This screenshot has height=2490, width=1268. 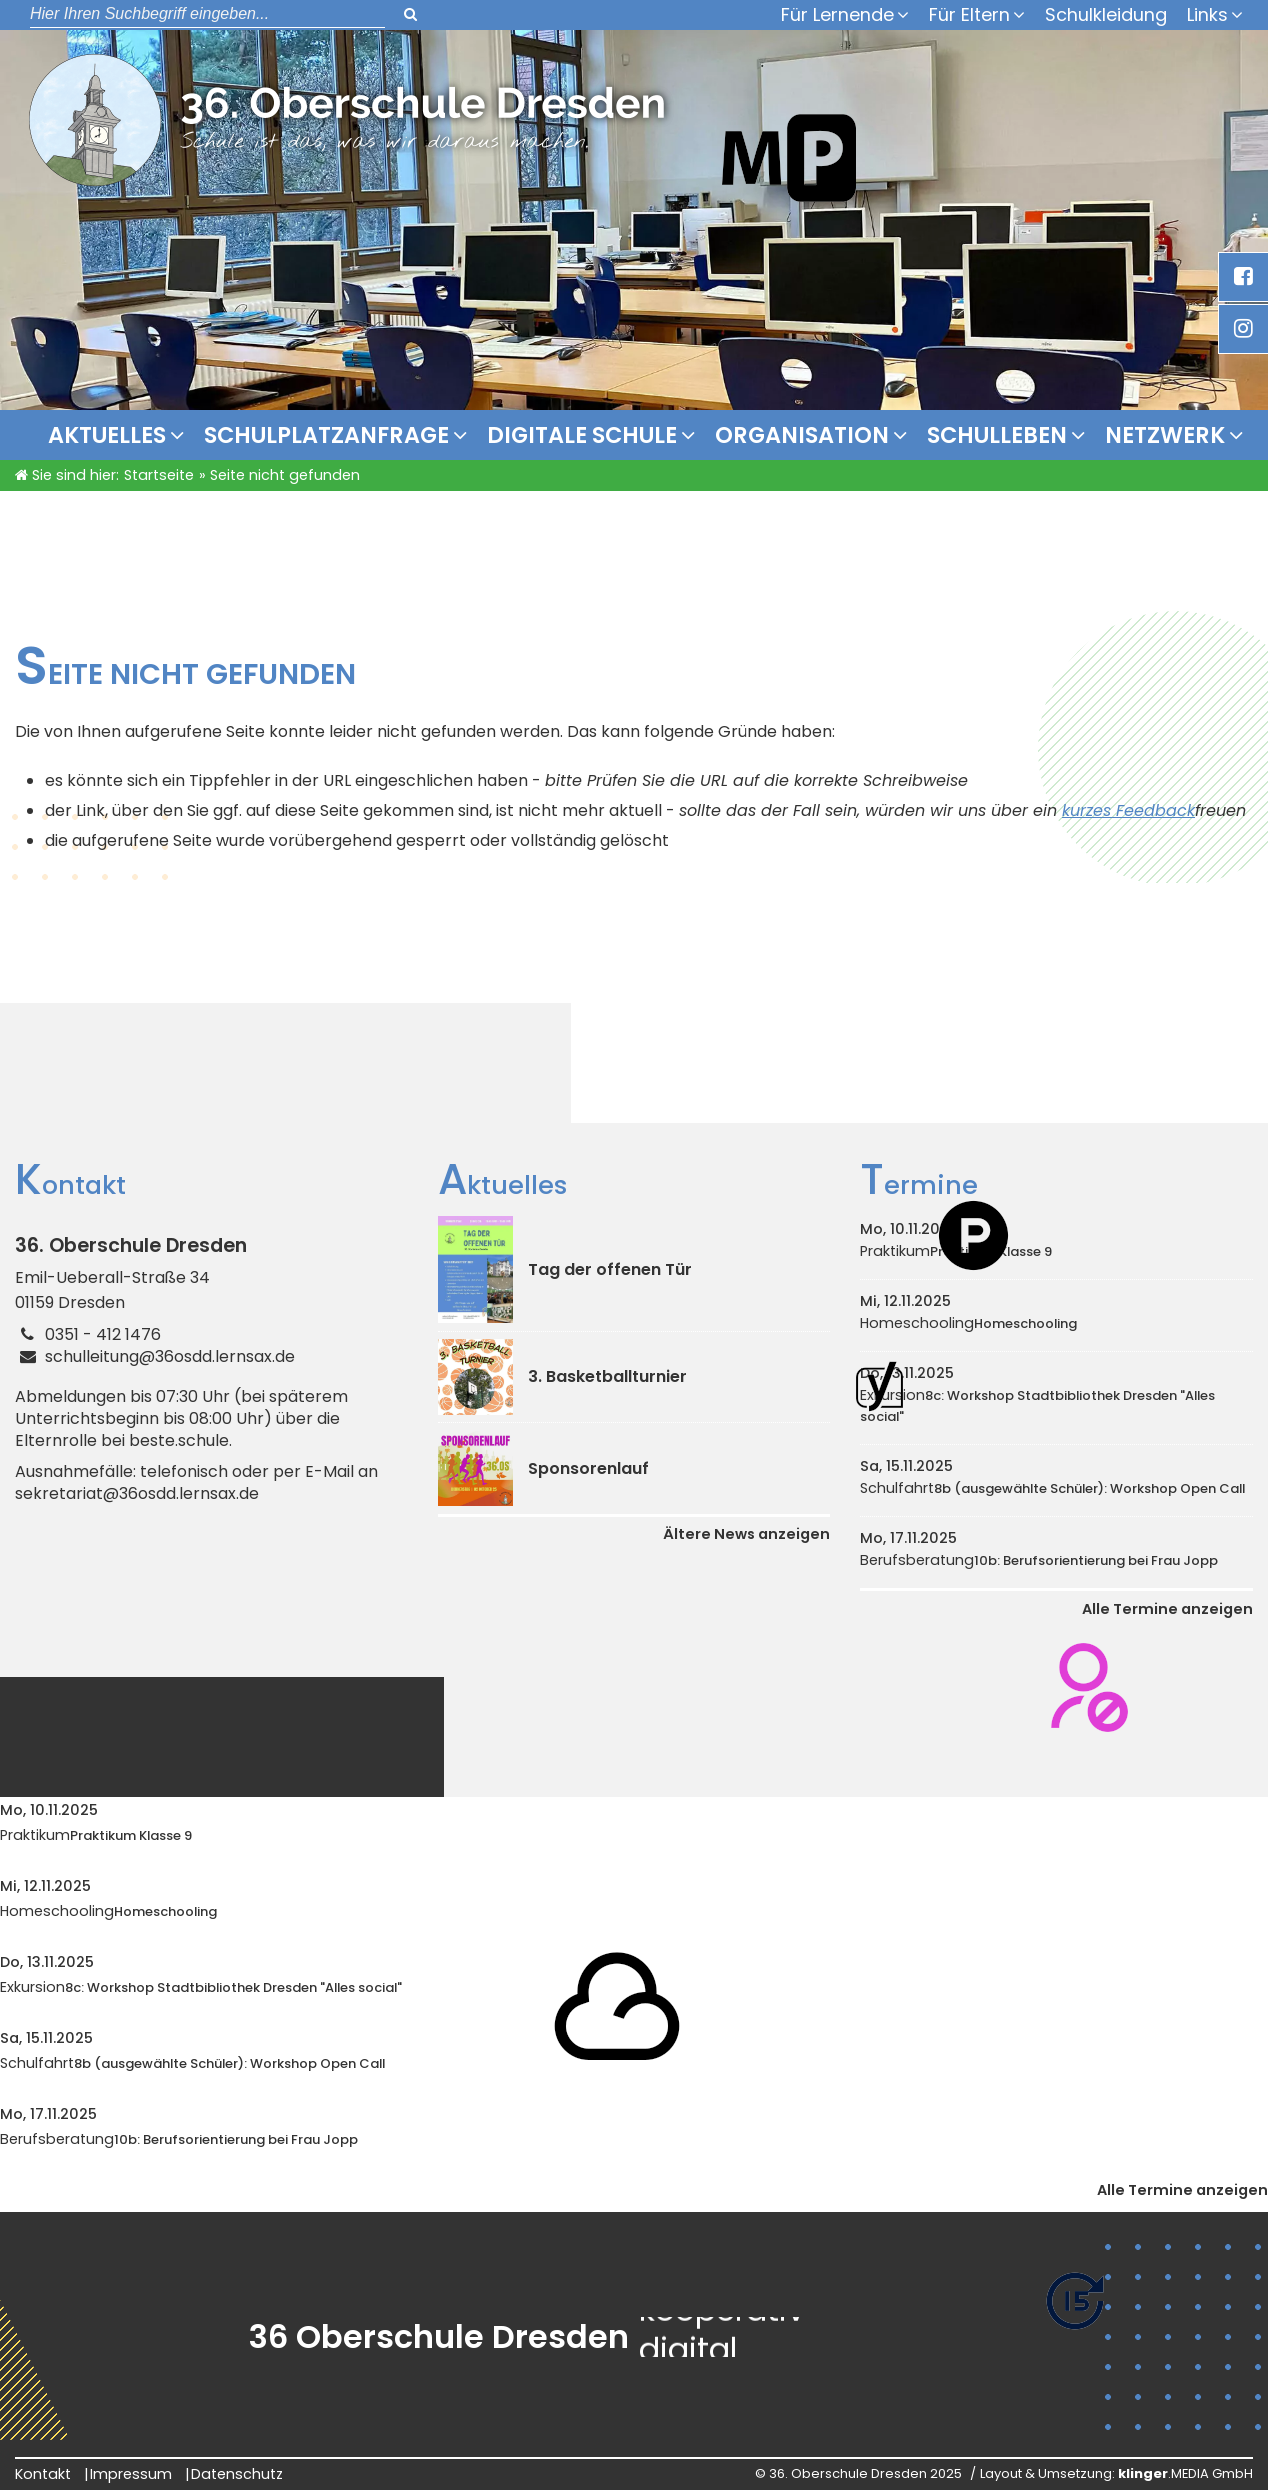 I want to click on block or ban a user, so click(x=1083, y=1687).